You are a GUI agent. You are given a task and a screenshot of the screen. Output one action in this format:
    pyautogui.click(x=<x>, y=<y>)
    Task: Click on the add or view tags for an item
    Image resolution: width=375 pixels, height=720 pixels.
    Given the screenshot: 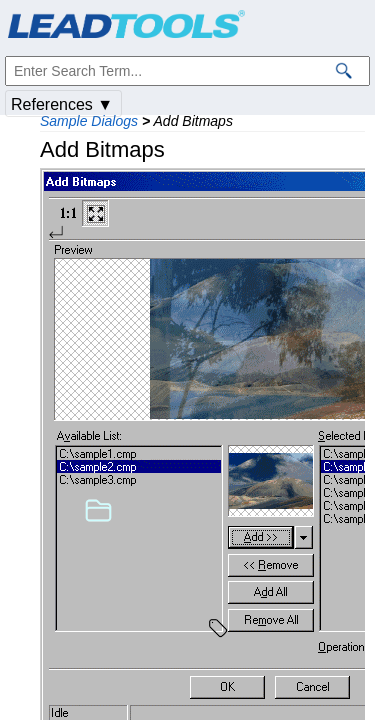 What is the action you would take?
    pyautogui.click(x=218, y=628)
    